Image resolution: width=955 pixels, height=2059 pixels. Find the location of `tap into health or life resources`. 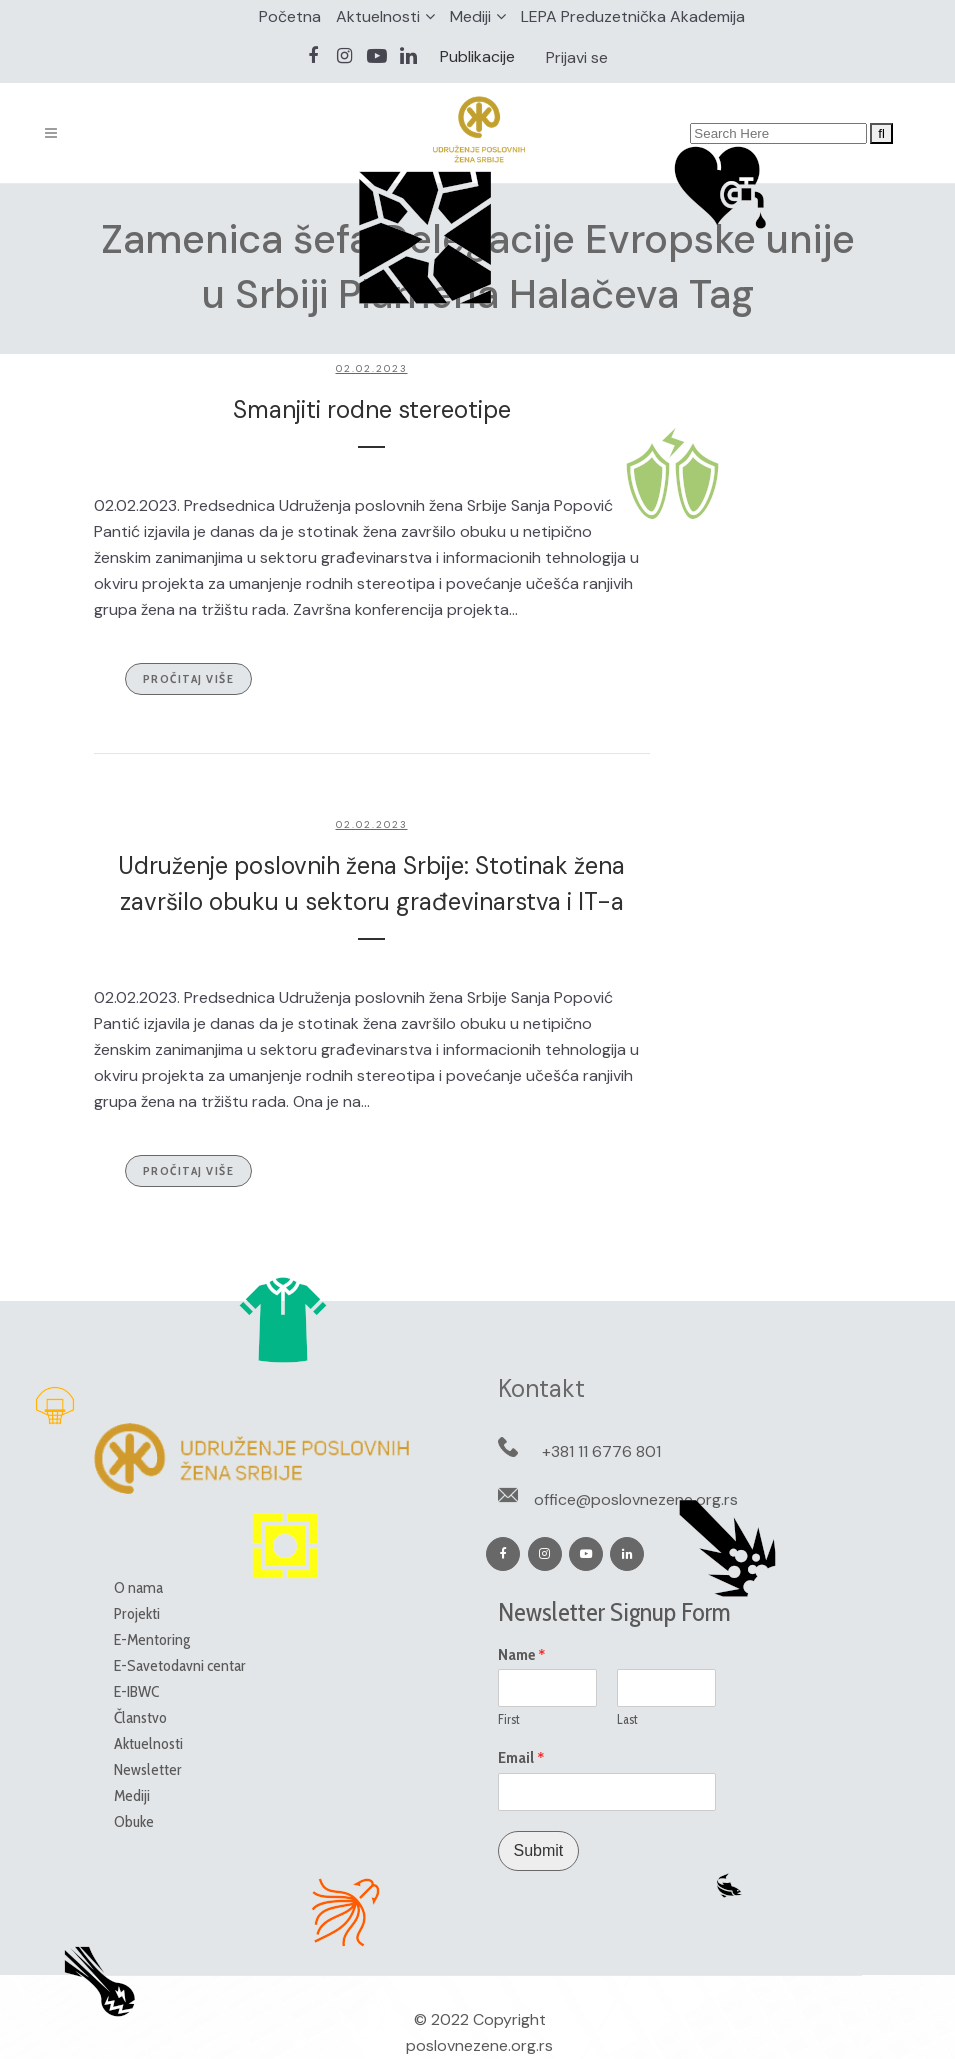

tap into health or life resources is located at coordinates (720, 183).